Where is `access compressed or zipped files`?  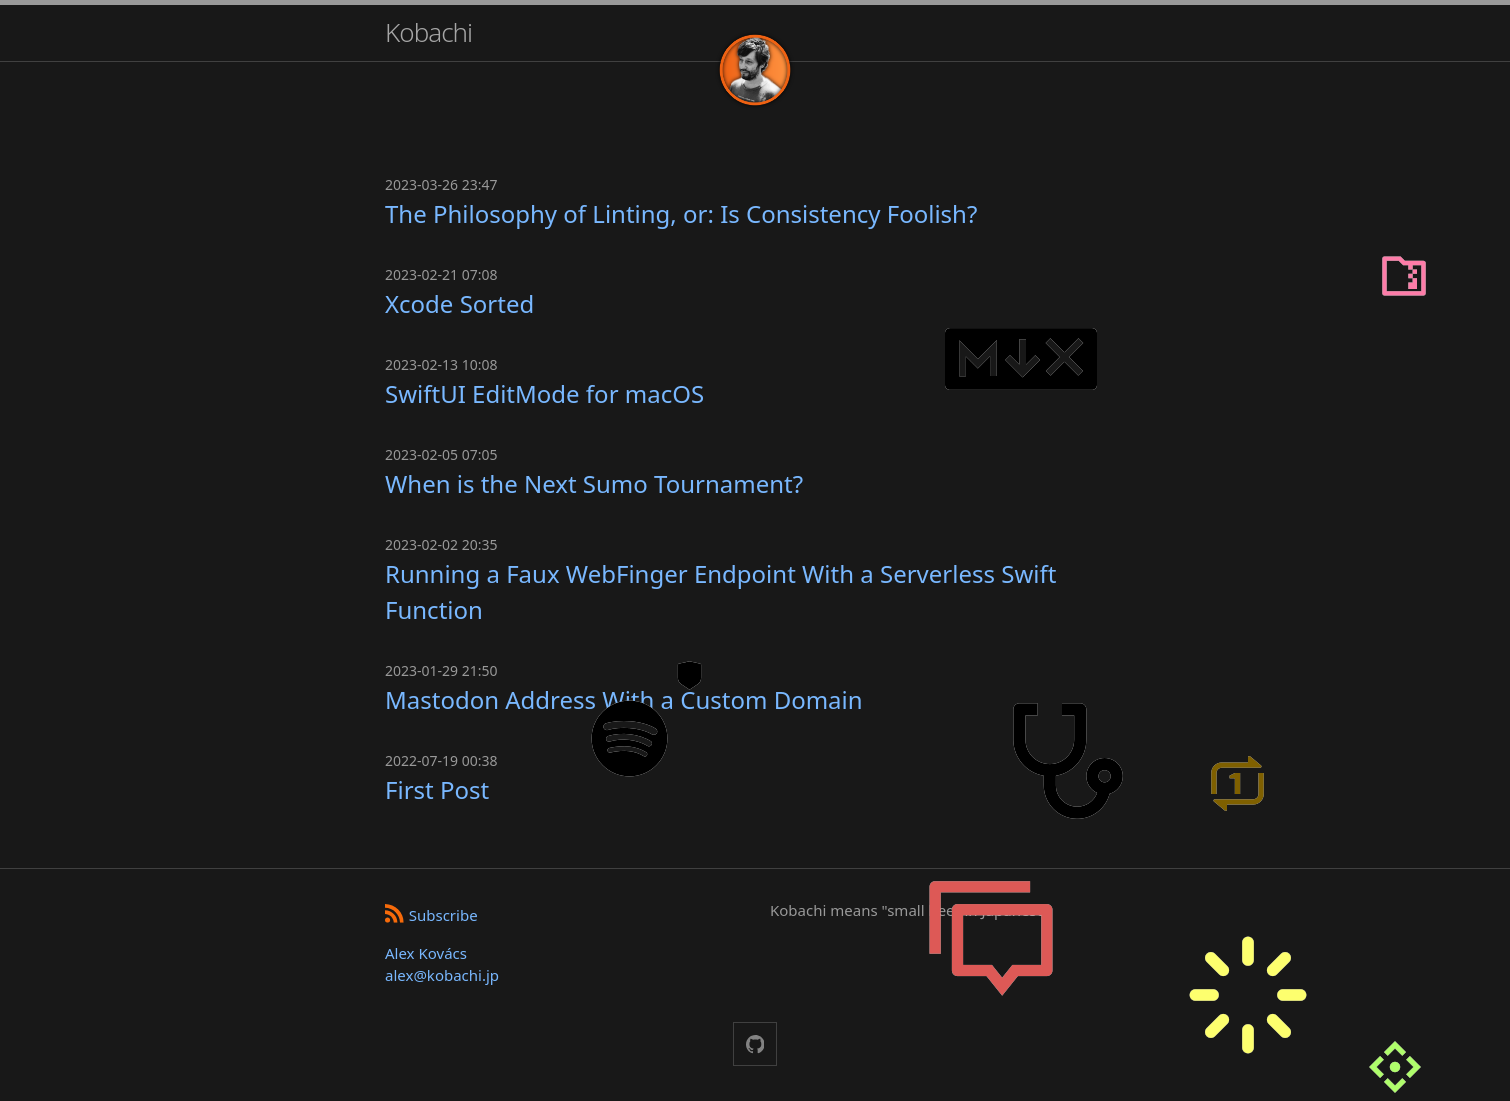 access compressed or zipped files is located at coordinates (1404, 276).